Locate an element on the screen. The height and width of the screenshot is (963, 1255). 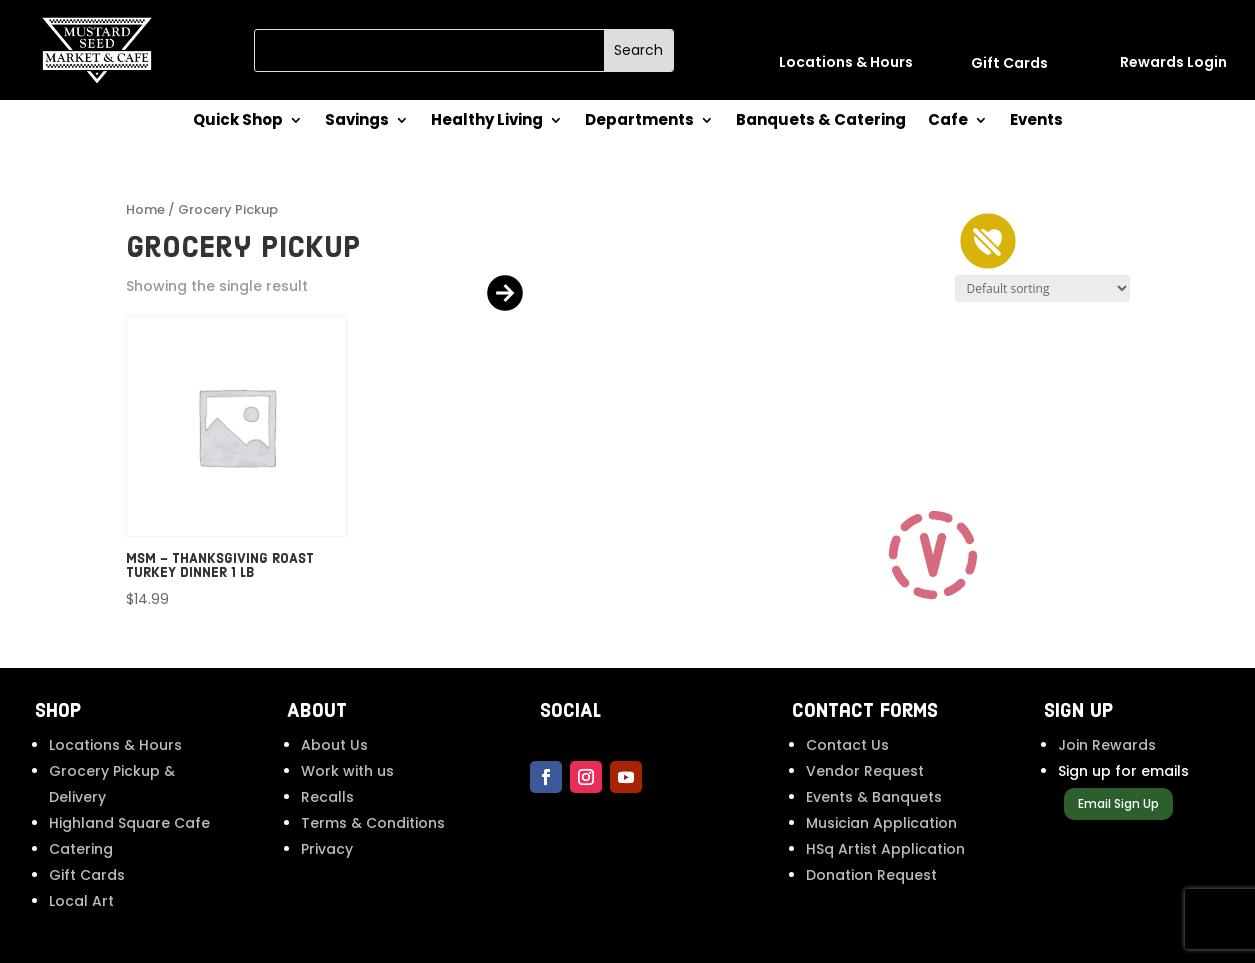
indicates a pending or in-progress verification status is located at coordinates (933, 555).